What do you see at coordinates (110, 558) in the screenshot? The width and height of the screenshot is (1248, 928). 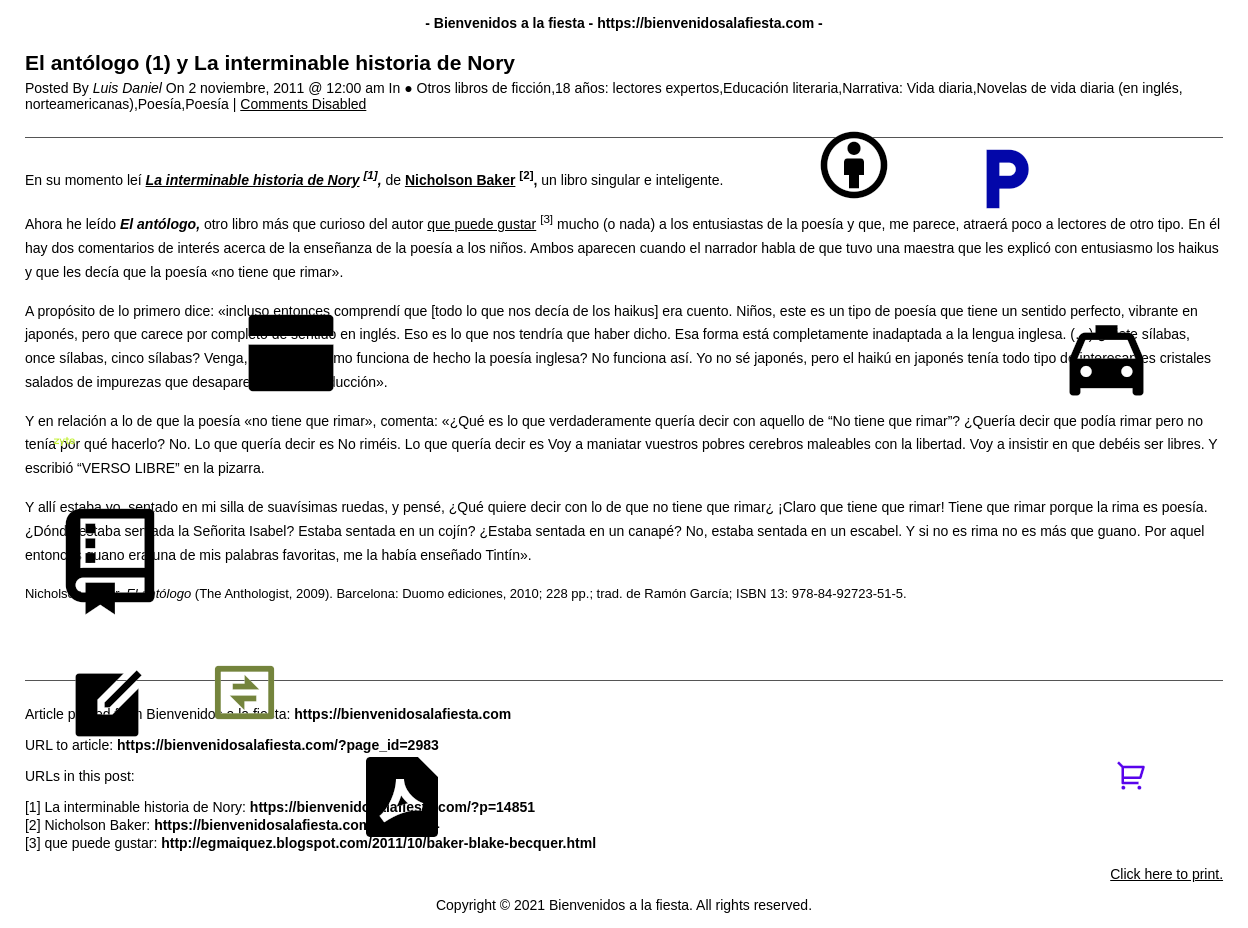 I see `access a git repository` at bounding box center [110, 558].